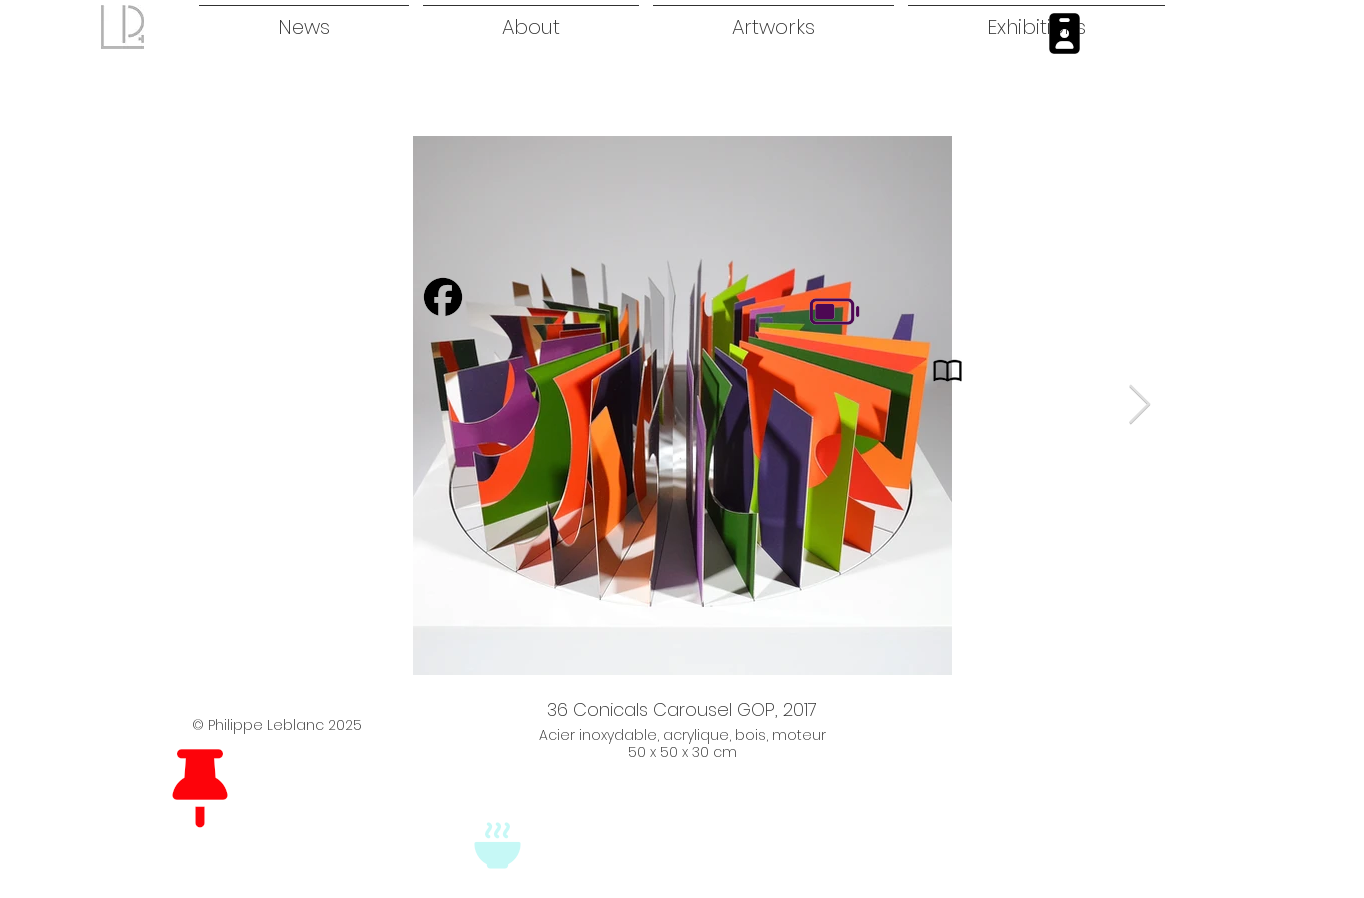  I want to click on view hot food or soup options, so click(497, 845).